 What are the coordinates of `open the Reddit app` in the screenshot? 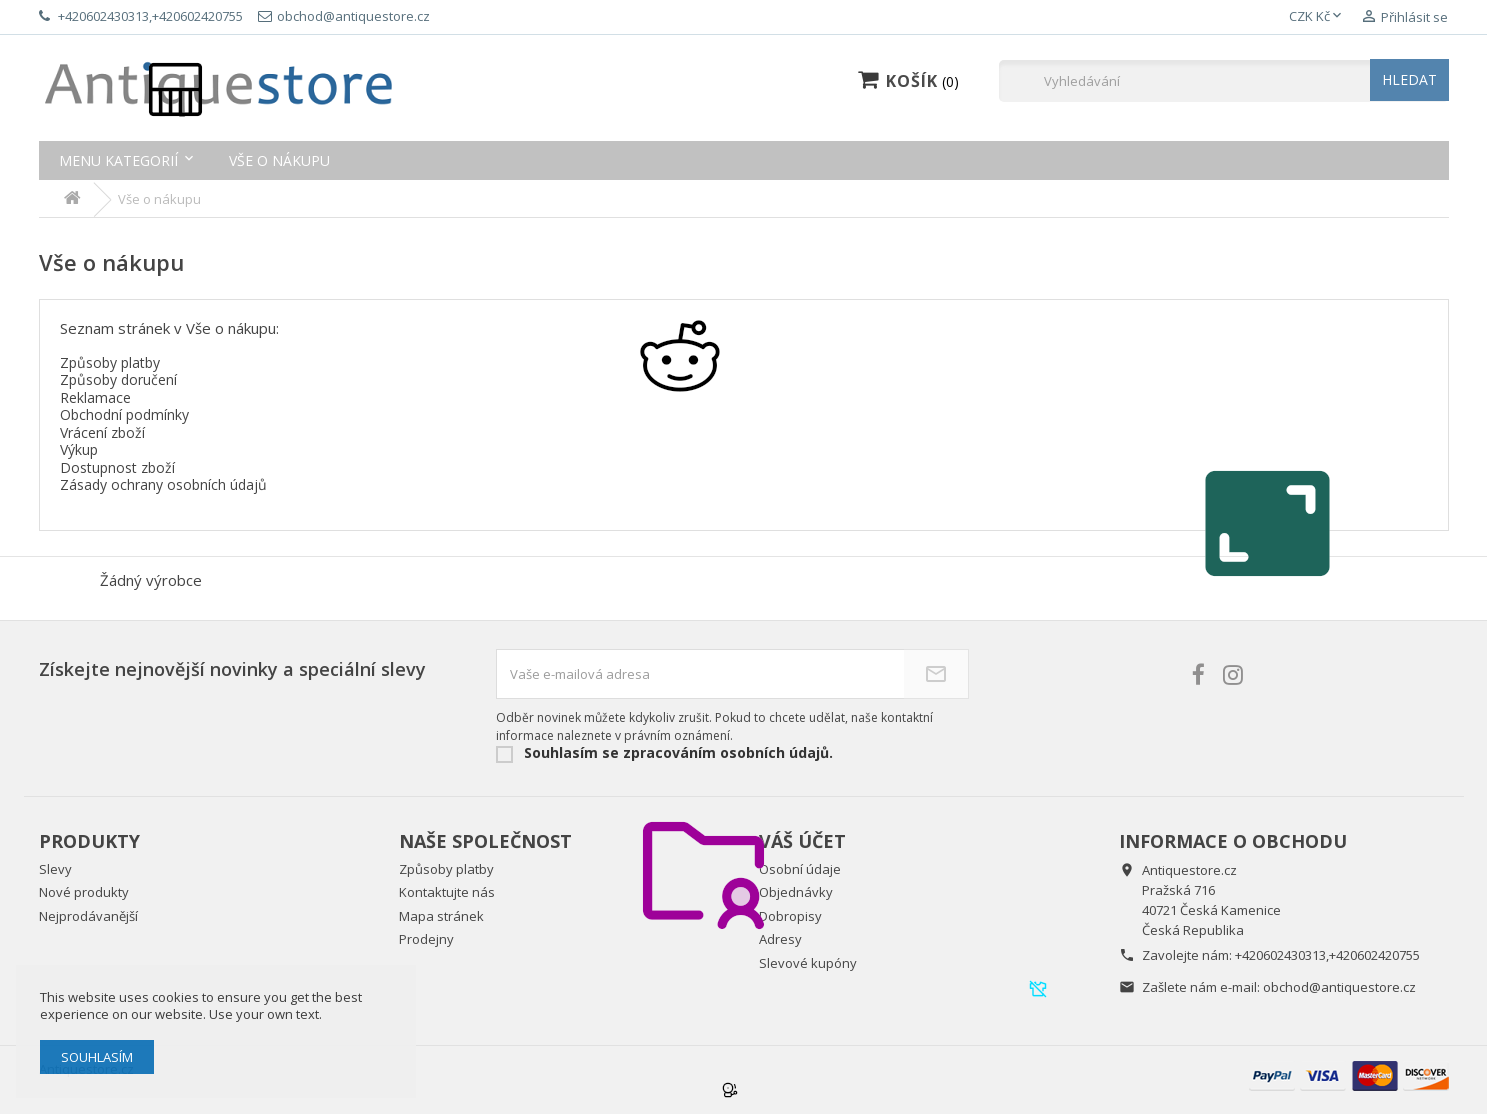 It's located at (680, 360).